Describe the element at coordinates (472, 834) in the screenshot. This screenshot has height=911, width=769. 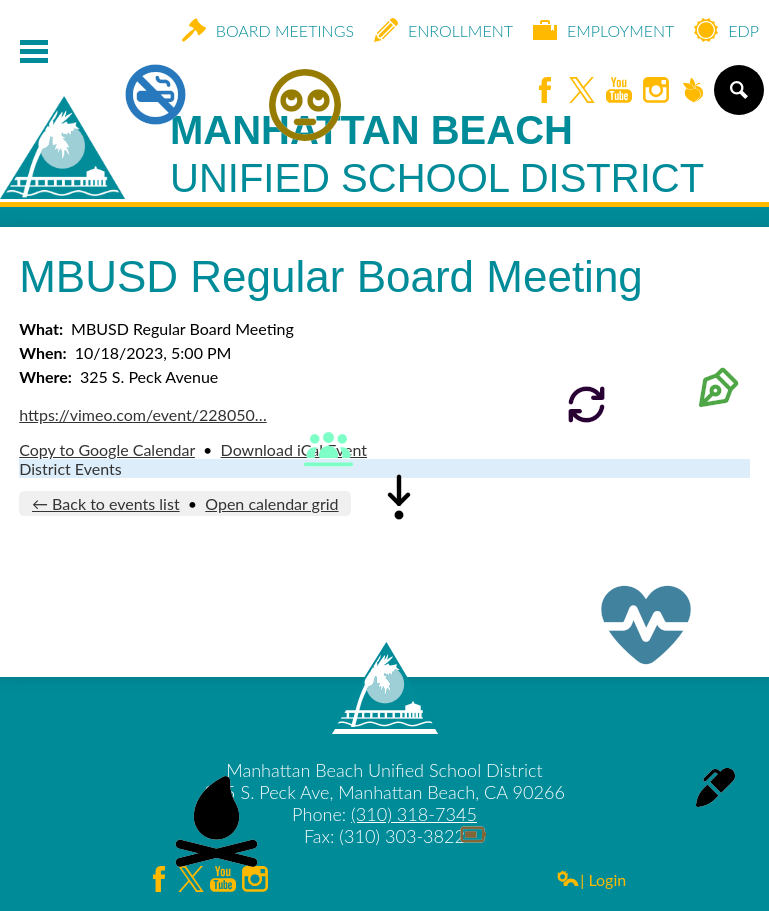
I see `indicates battery level at 75%` at that location.